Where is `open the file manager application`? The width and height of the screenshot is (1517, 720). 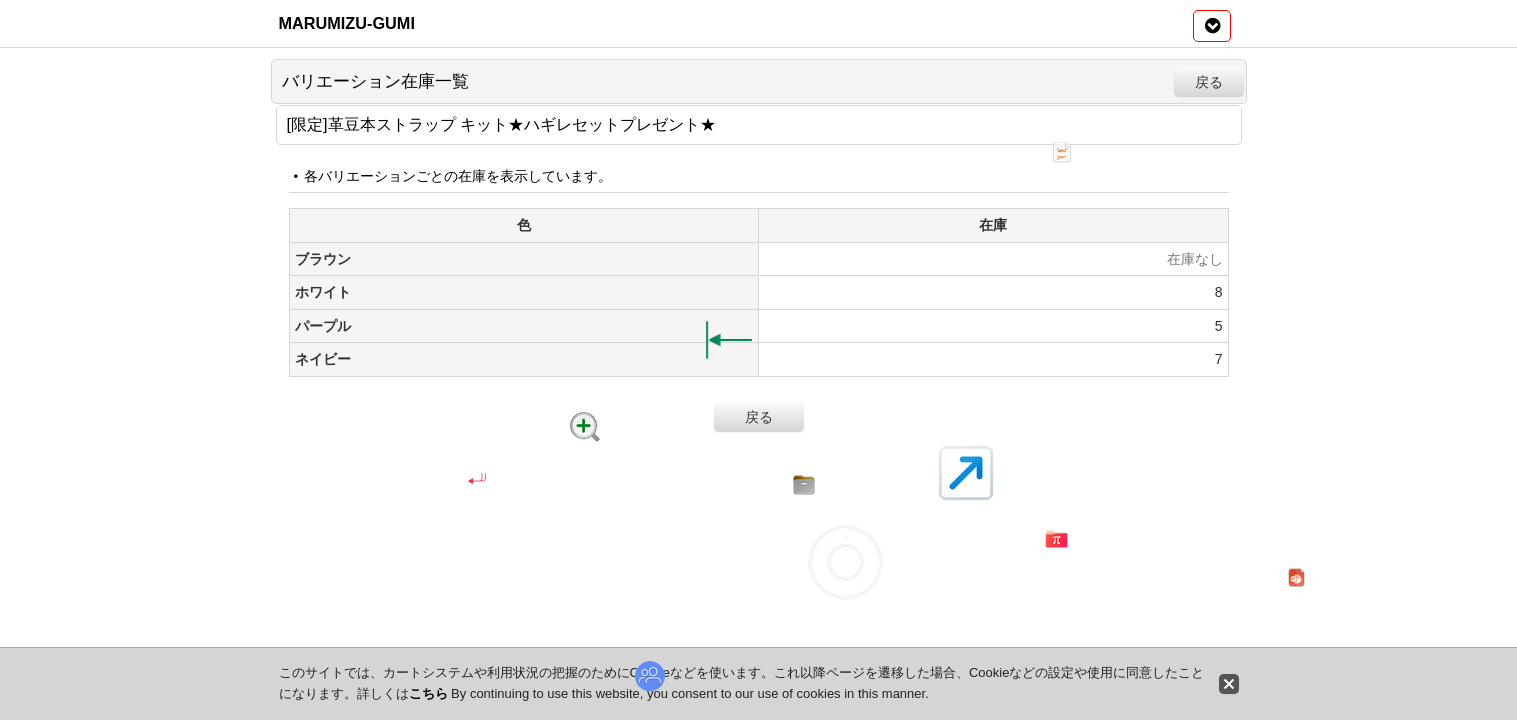
open the file manager application is located at coordinates (804, 485).